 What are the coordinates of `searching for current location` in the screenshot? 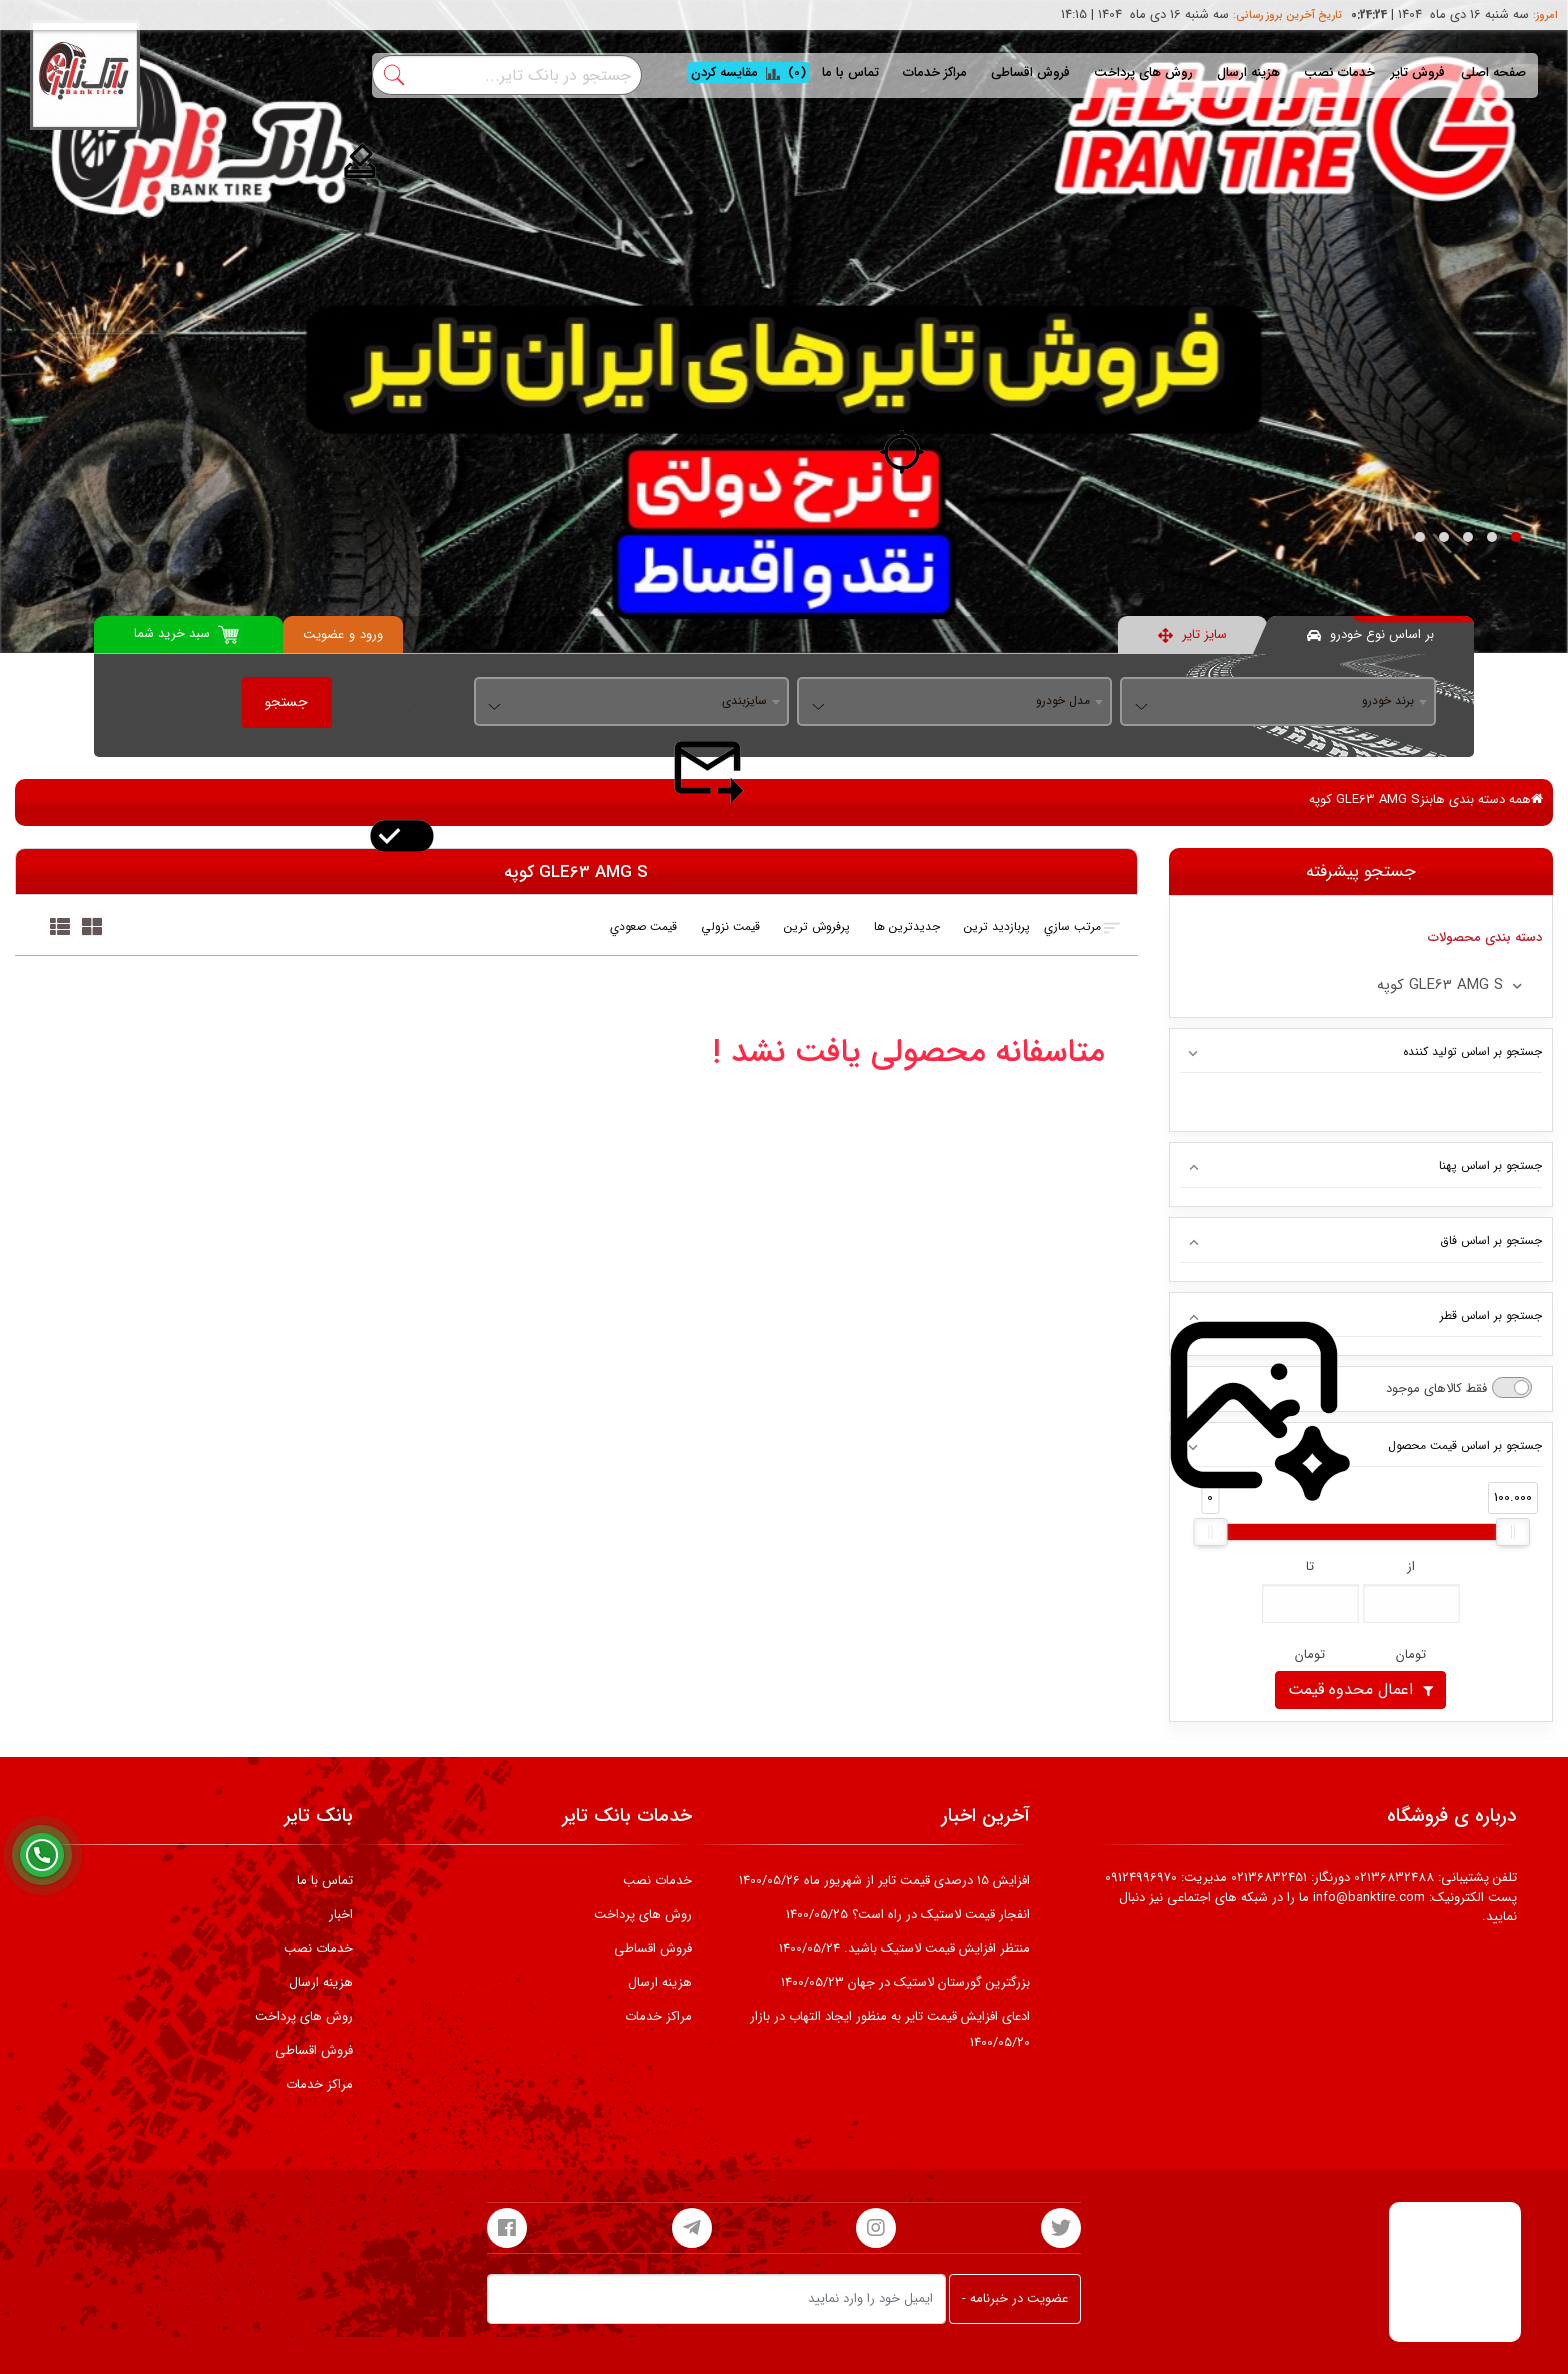 It's located at (902, 452).